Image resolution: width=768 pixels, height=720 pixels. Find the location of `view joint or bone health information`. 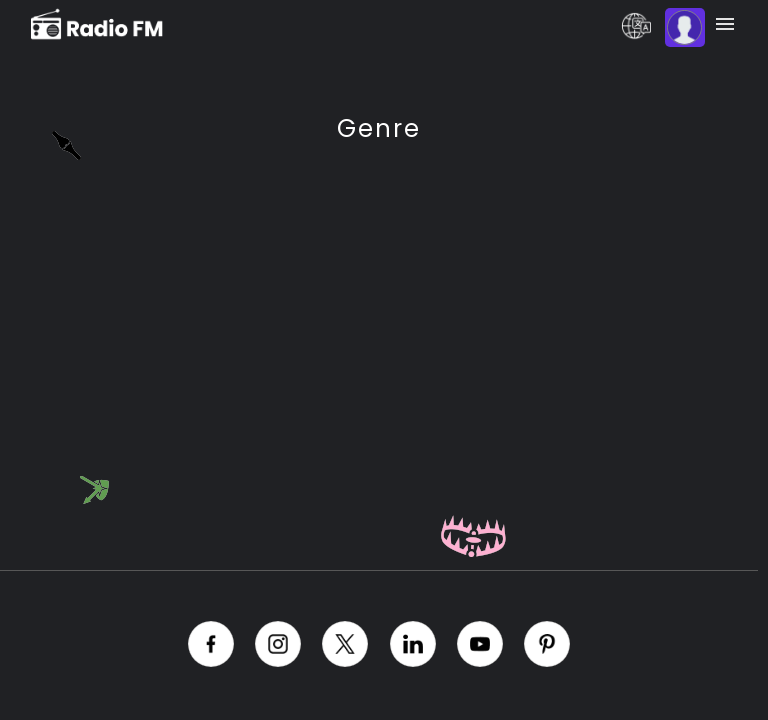

view joint or bone health information is located at coordinates (66, 145).